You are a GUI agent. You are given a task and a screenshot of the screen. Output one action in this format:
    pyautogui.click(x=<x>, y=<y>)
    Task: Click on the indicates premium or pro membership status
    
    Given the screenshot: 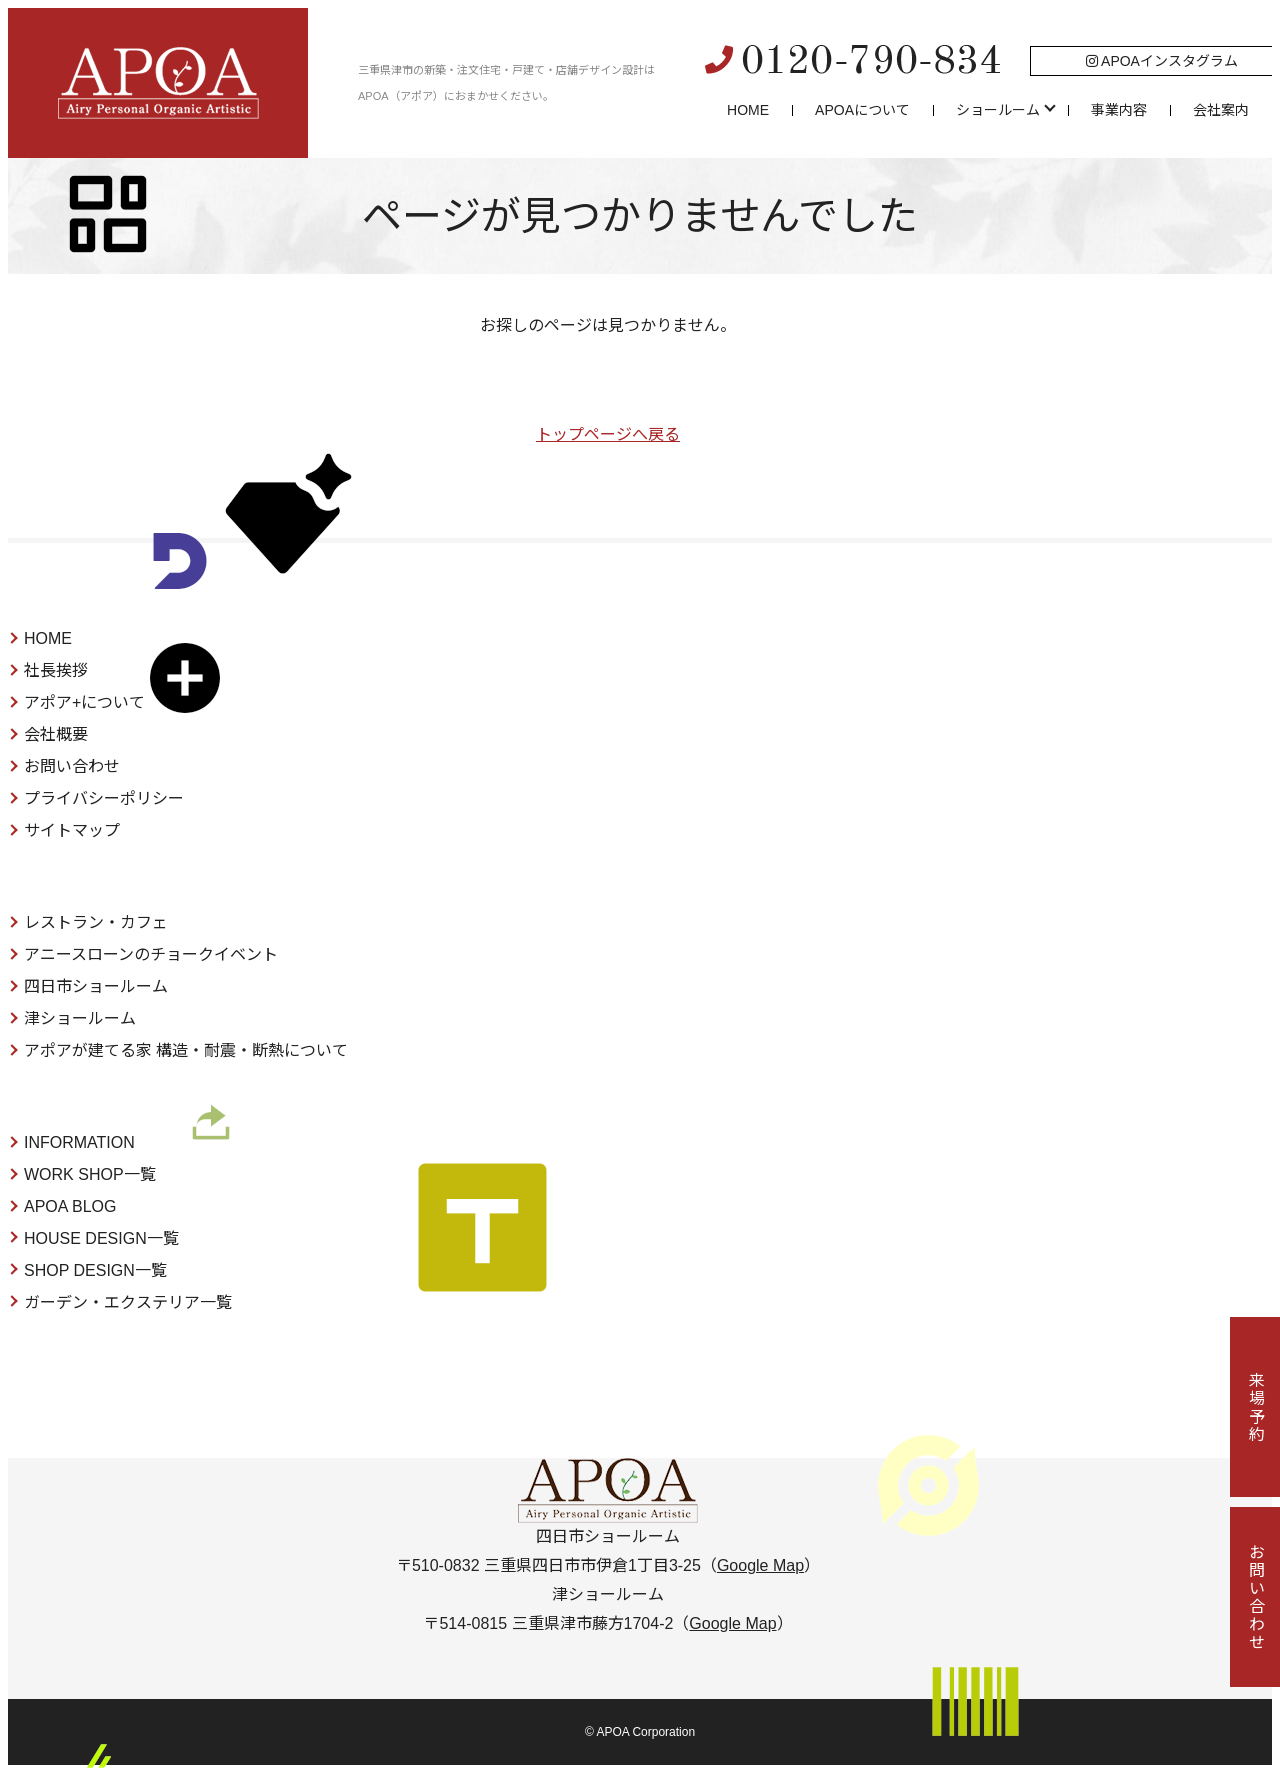 What is the action you would take?
    pyautogui.click(x=288, y=516)
    